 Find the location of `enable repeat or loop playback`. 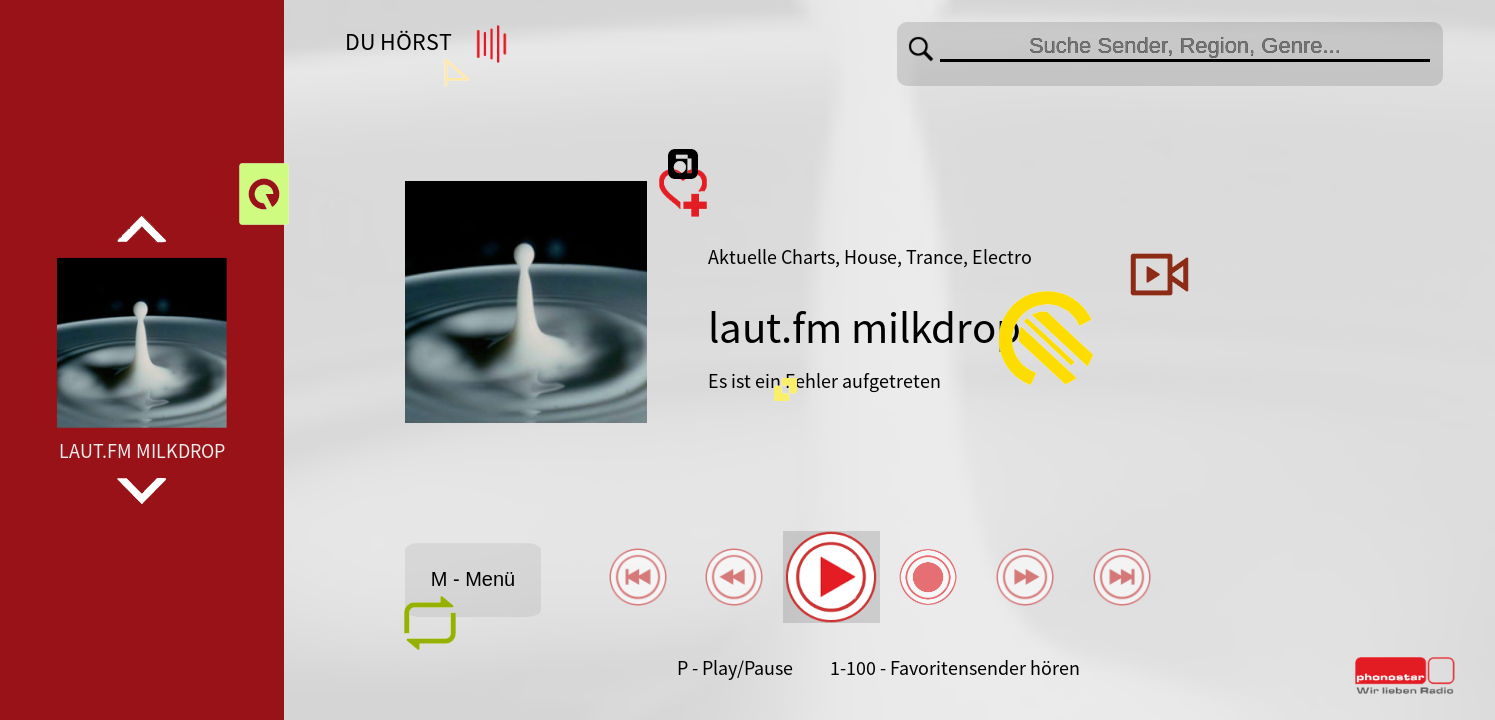

enable repeat or loop playback is located at coordinates (430, 623).